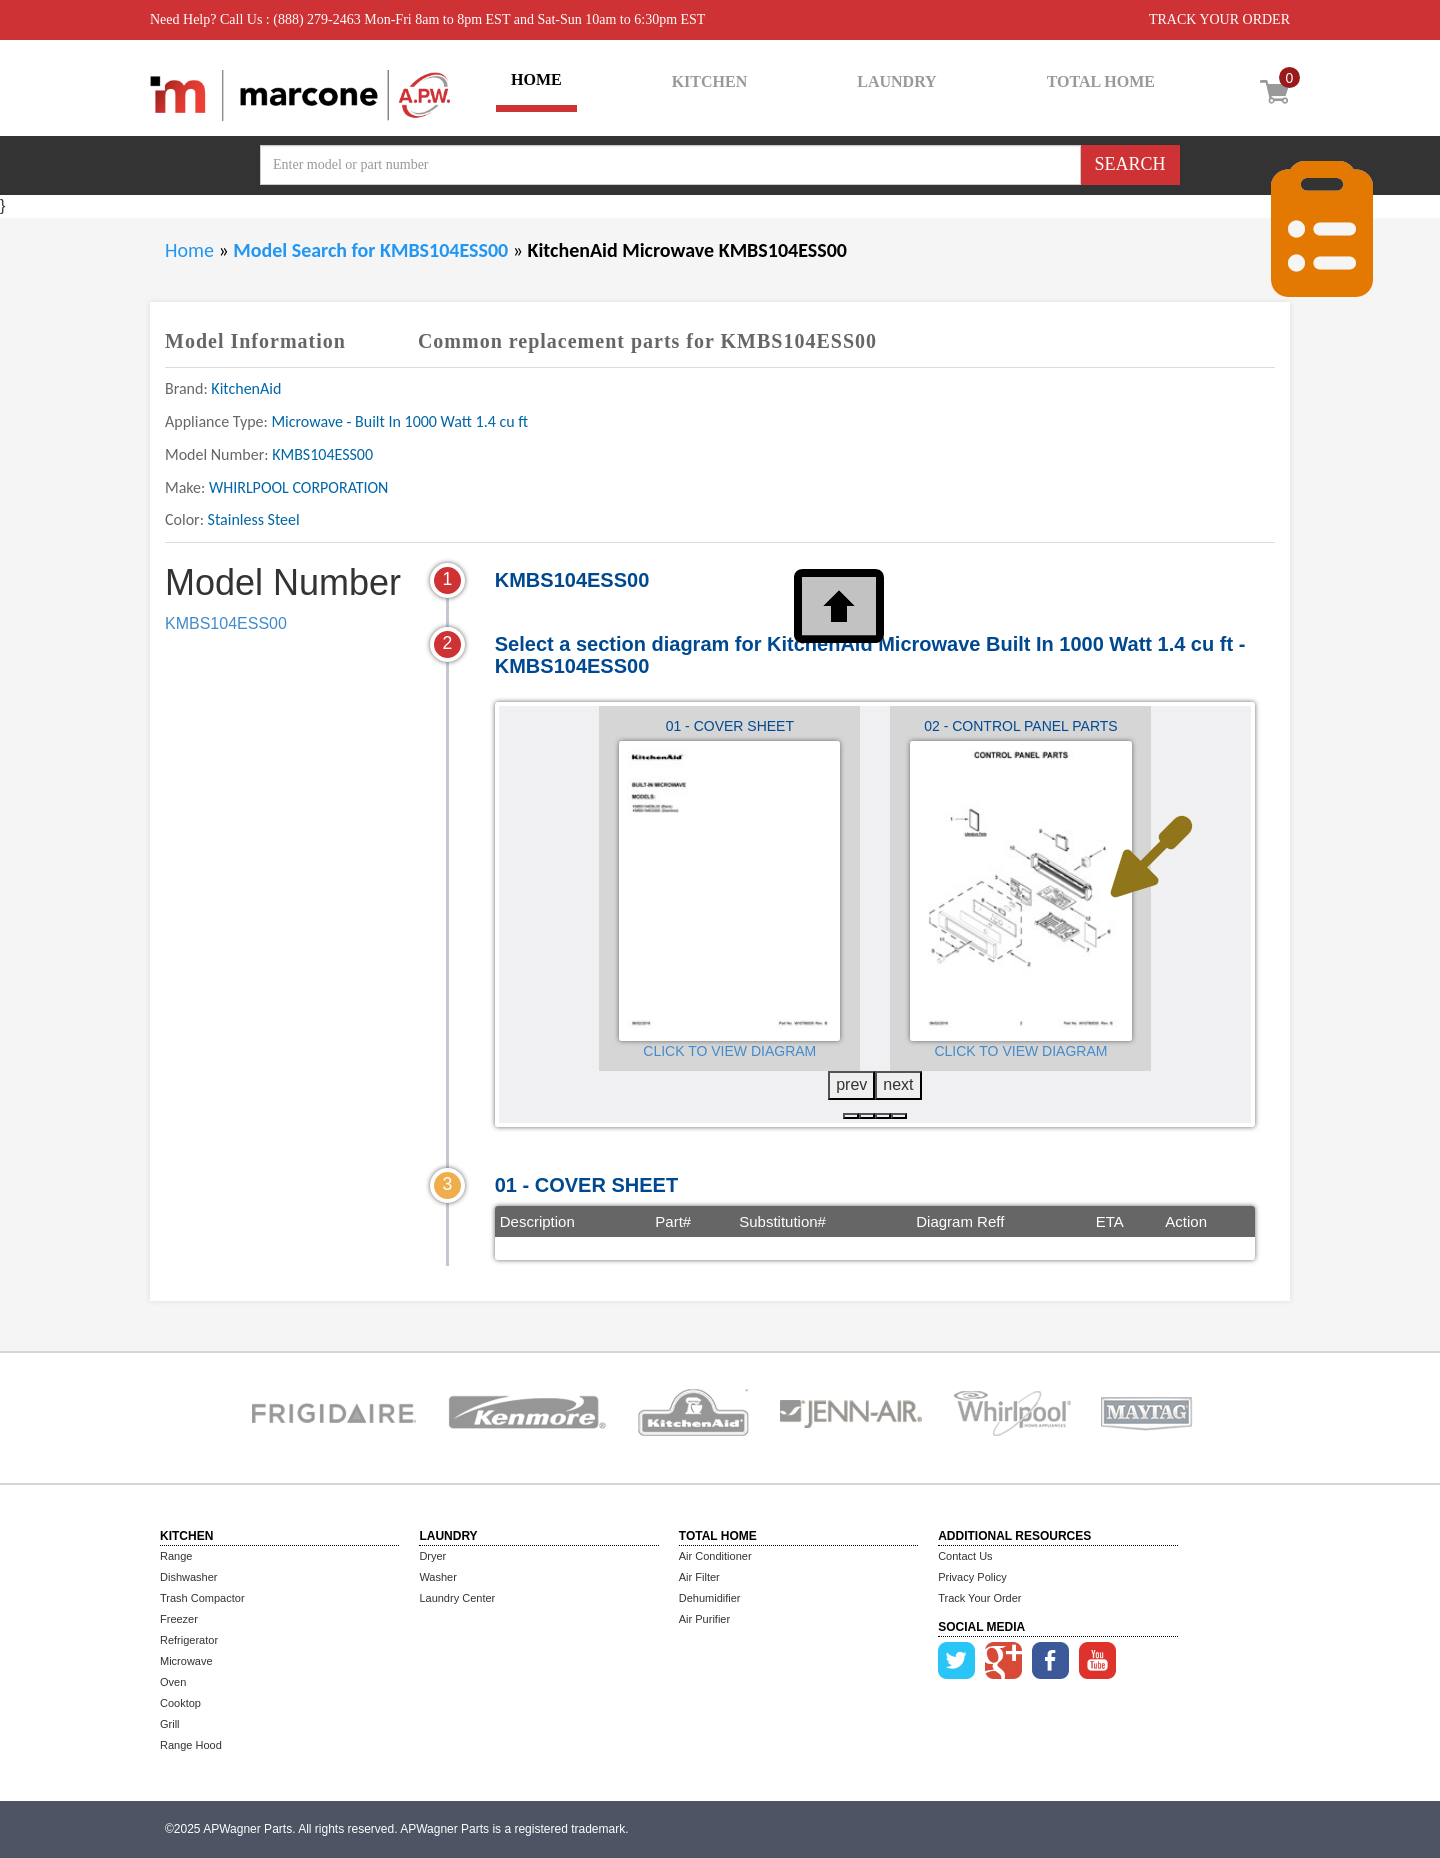 The height and width of the screenshot is (1858, 1440). Describe the element at coordinates (1149, 859) in the screenshot. I see `access gardening or landscaping tools` at that location.